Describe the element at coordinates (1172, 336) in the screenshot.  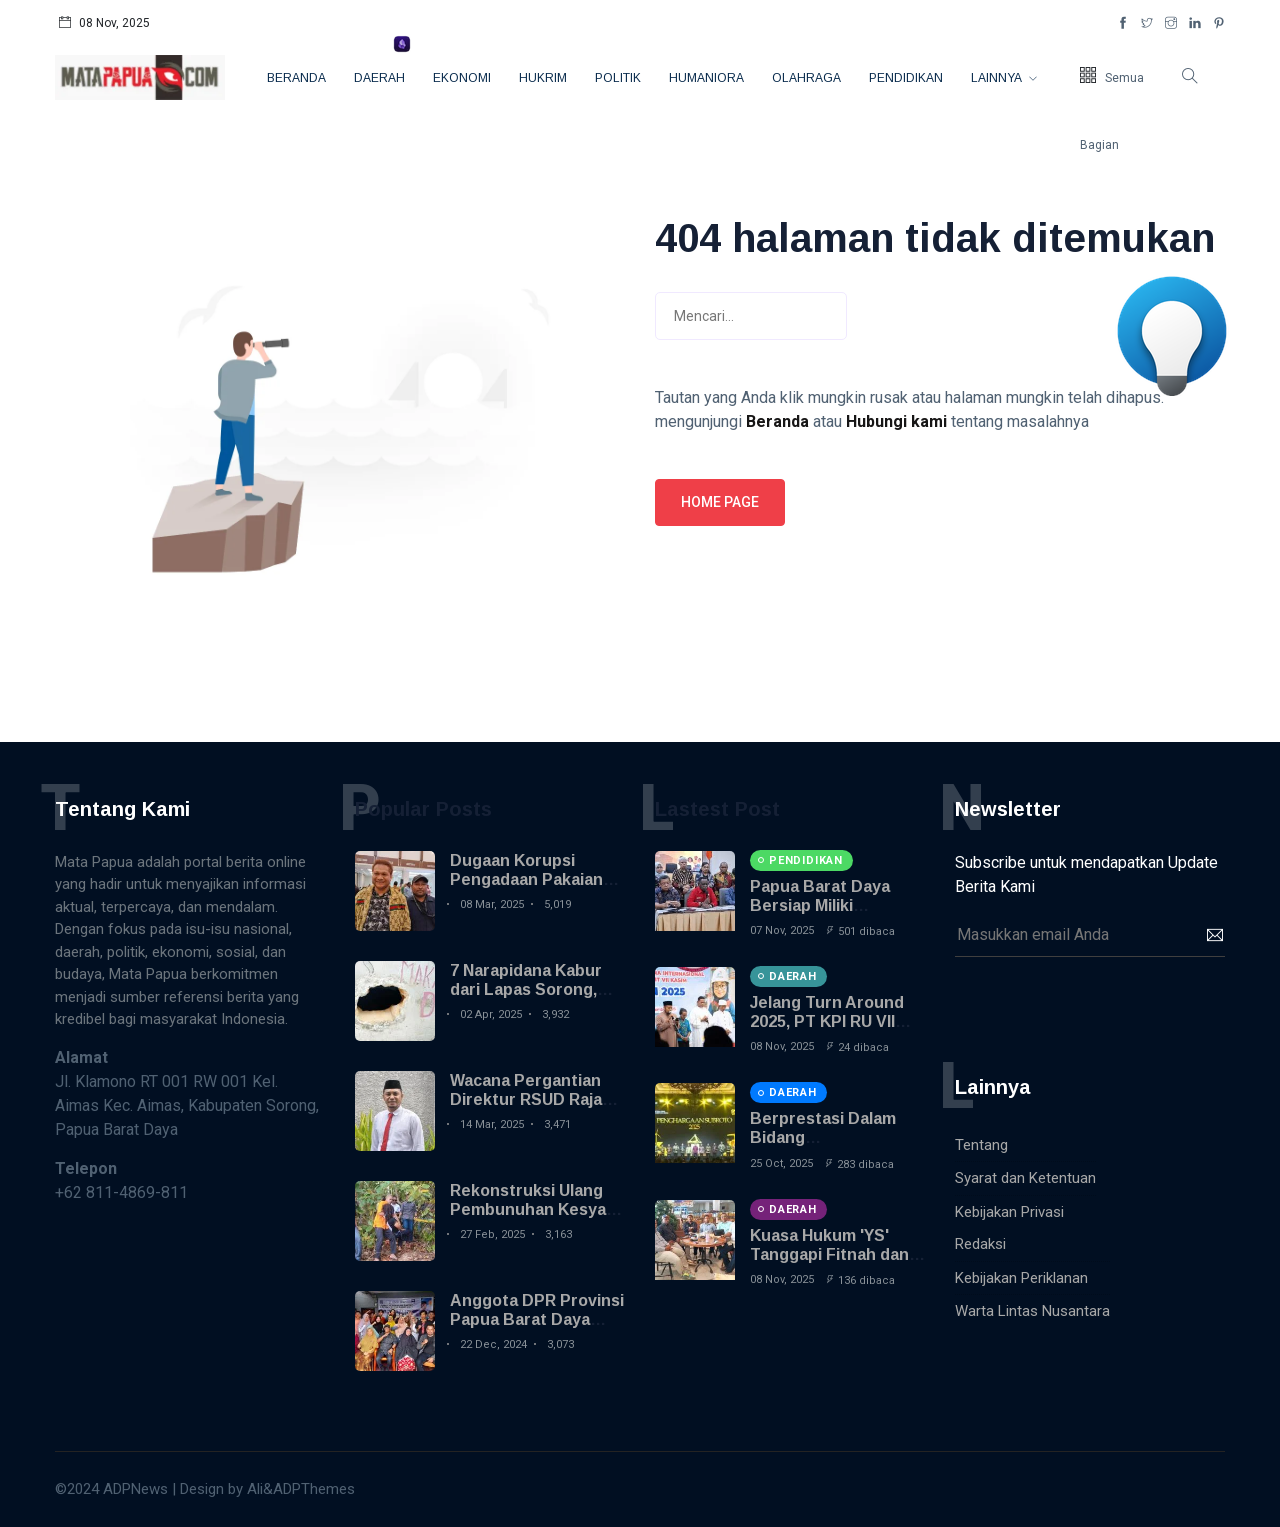
I see `open the tips app for helpful hints and tutorials` at that location.